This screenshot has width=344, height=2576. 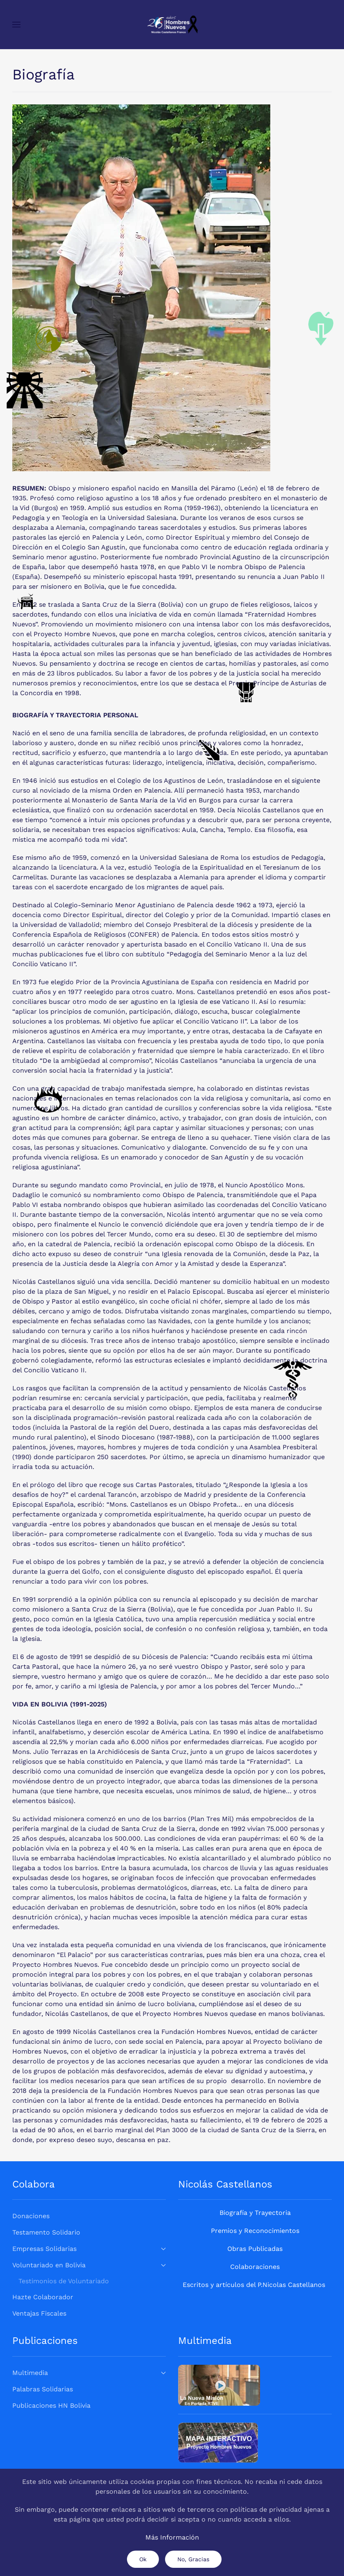 What do you see at coordinates (246, 692) in the screenshot?
I see `equip metal scale armor` at bounding box center [246, 692].